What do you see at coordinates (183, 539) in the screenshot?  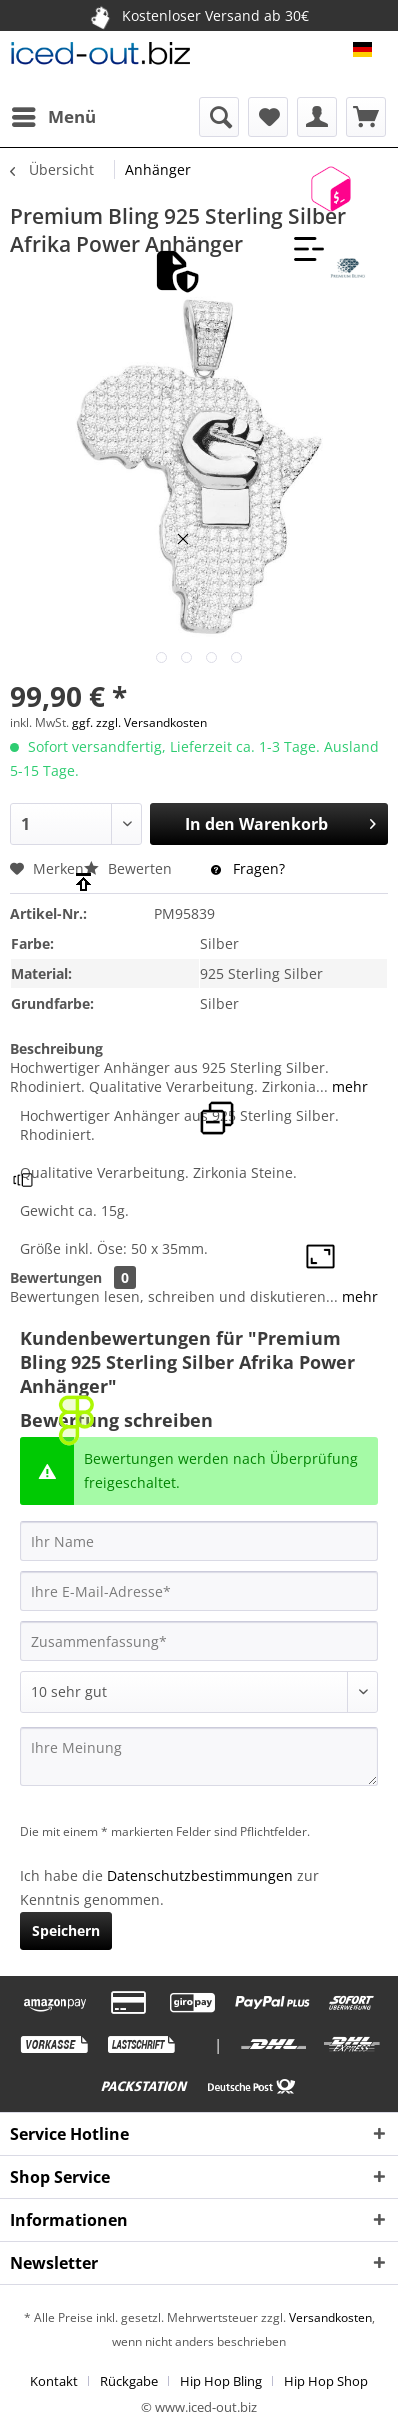 I see `close the current window or tab` at bounding box center [183, 539].